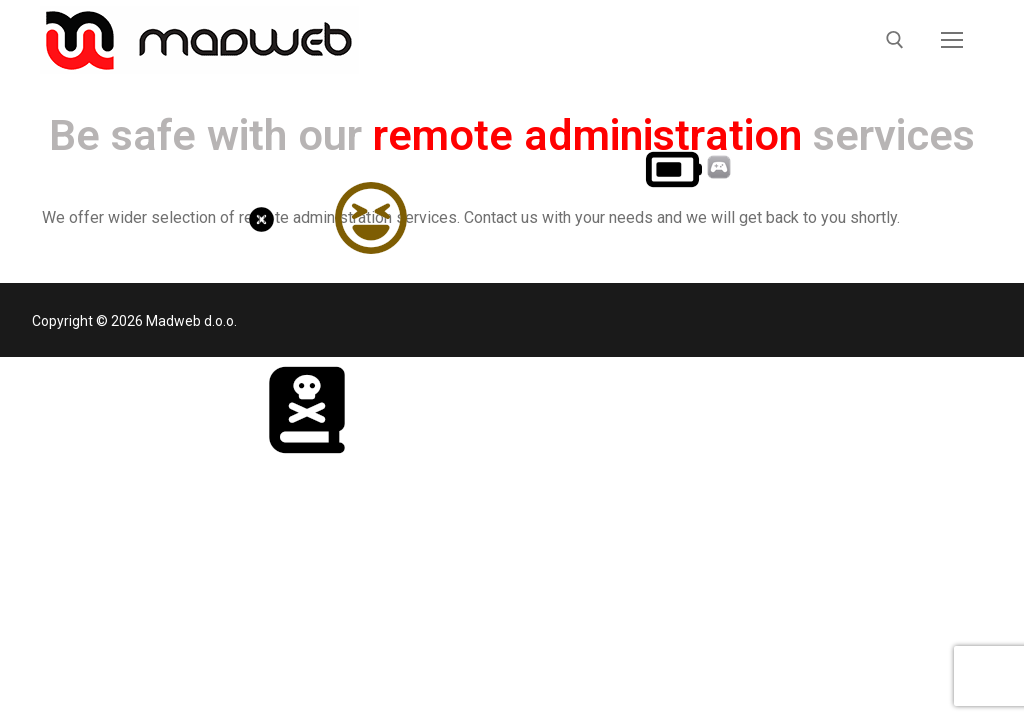  I want to click on react with a laughing emoji, so click(371, 218).